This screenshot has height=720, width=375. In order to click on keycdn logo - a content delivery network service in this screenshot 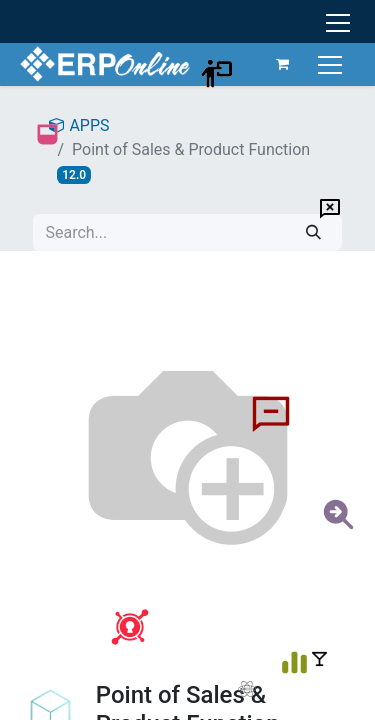, I will do `click(130, 627)`.